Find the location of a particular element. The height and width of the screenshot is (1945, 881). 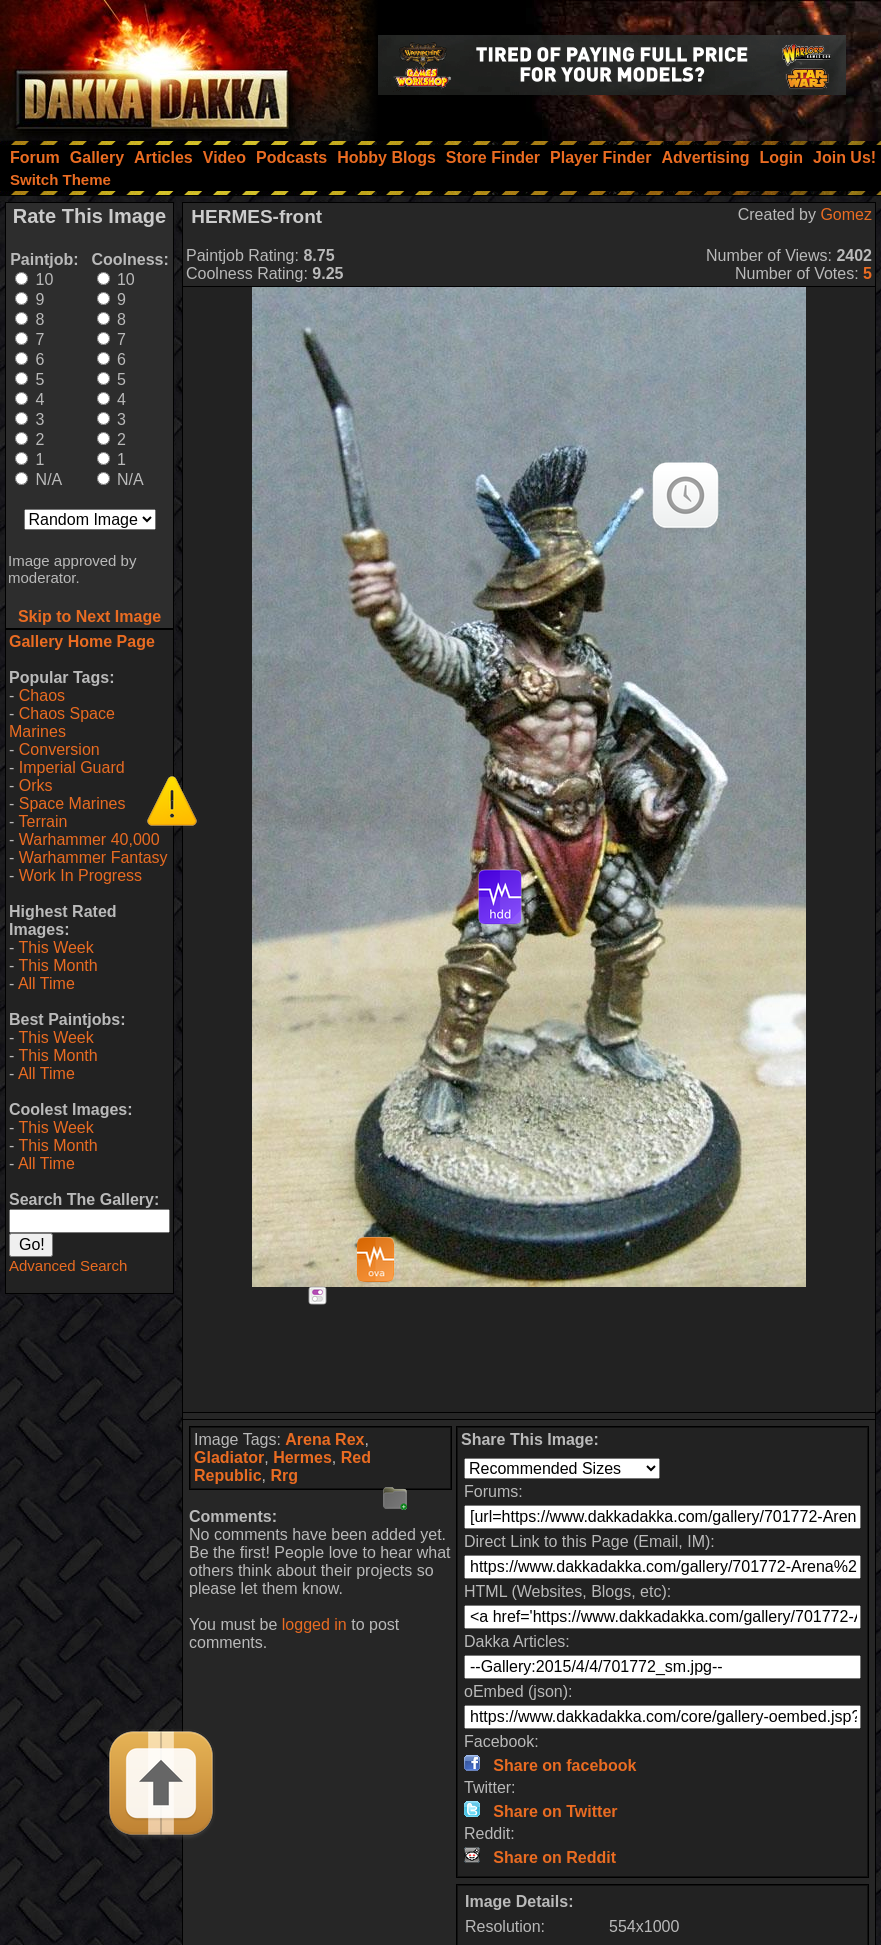

image is loading or processing is located at coordinates (685, 495).